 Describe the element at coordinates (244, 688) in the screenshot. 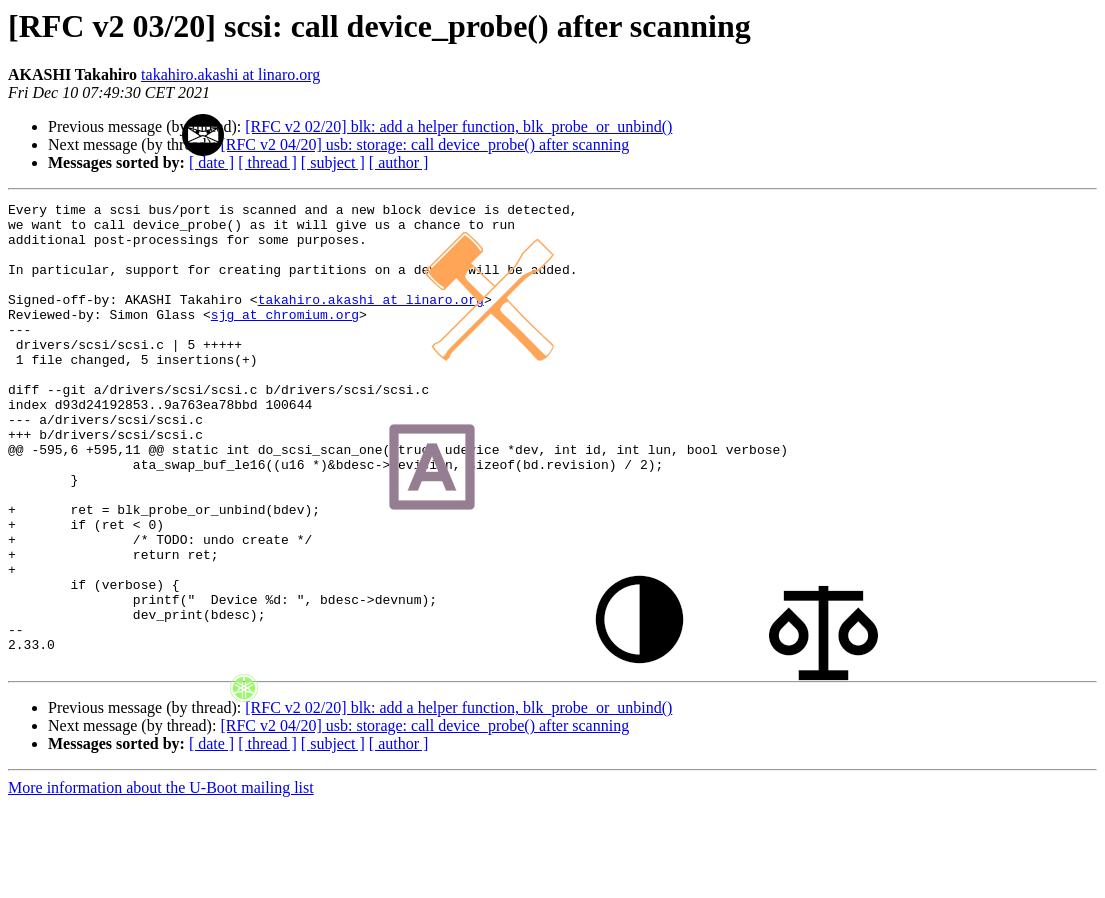

I see `yamaha motor corporation logo` at that location.